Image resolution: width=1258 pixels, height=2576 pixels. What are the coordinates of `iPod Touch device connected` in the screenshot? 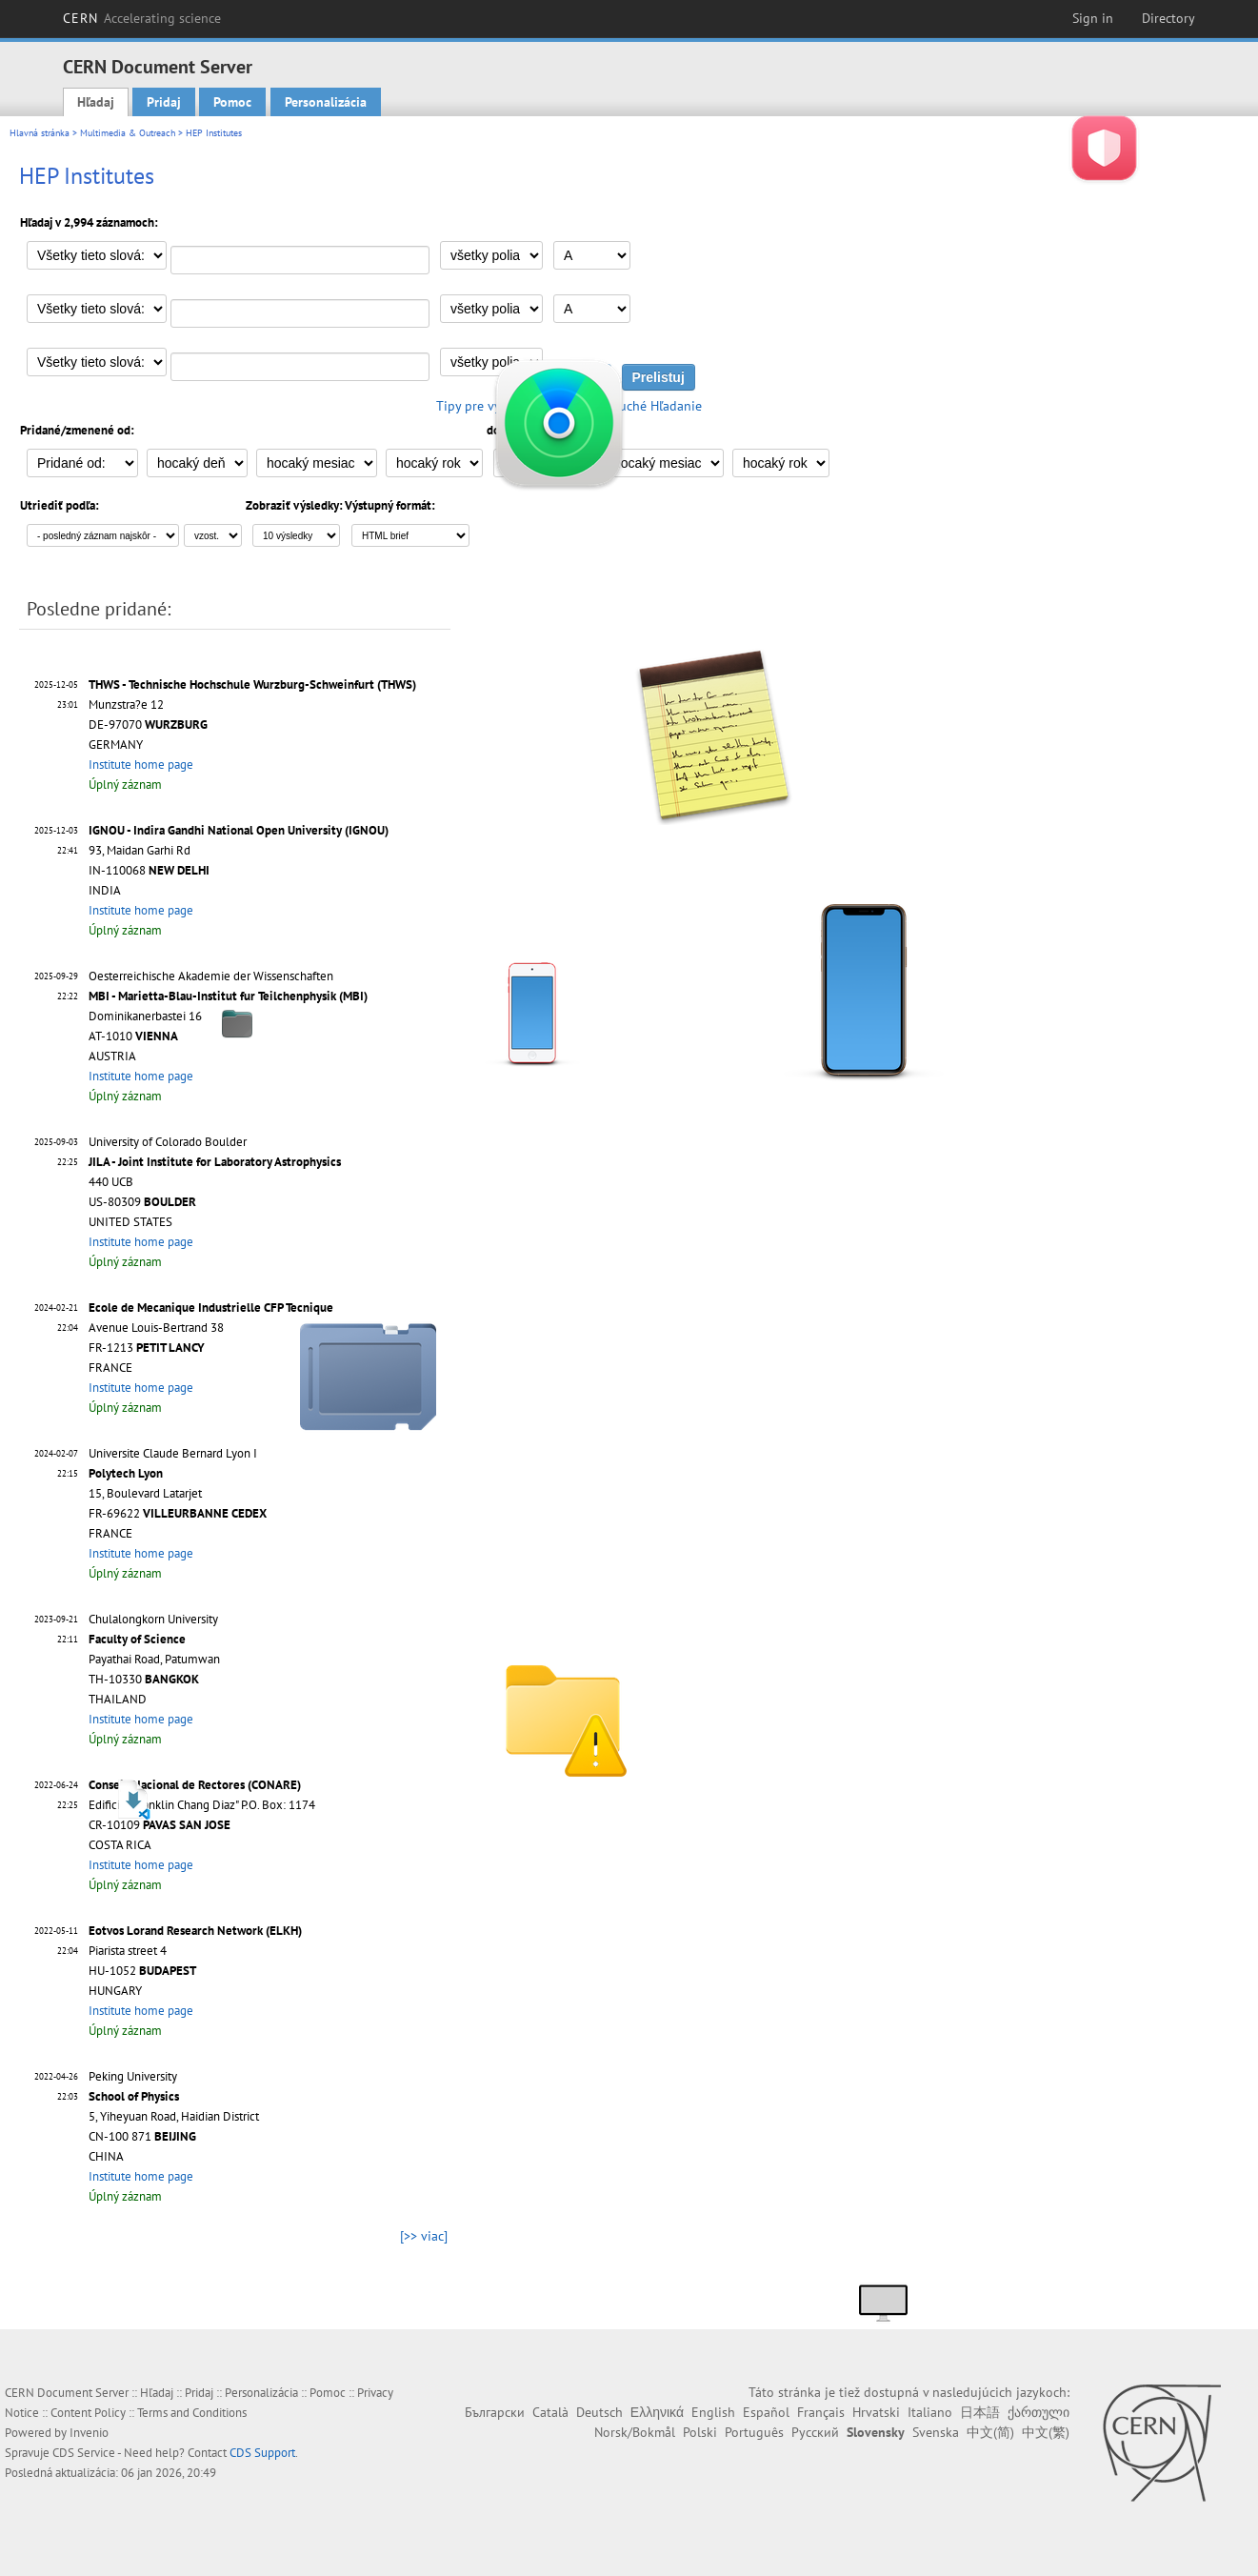 It's located at (532, 1015).